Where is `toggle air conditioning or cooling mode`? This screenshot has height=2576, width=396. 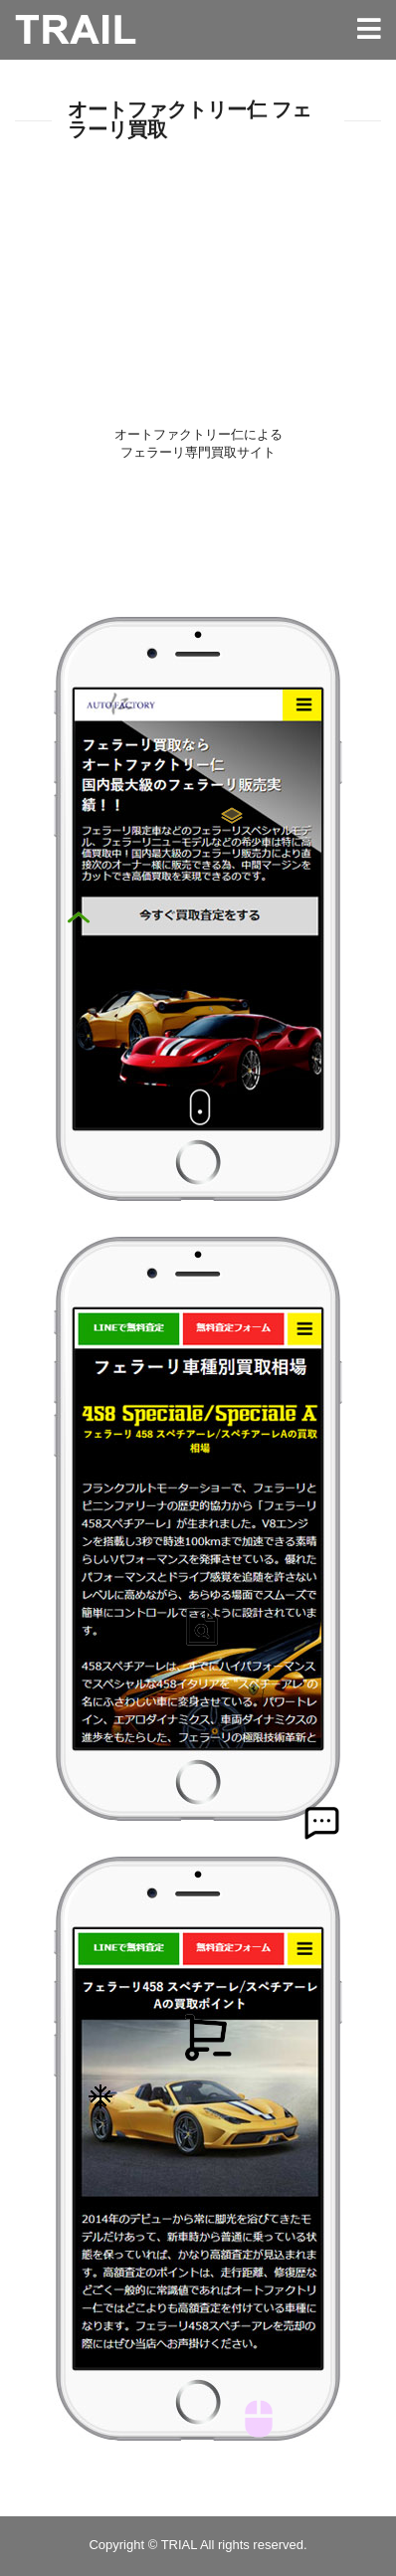
toggle air conditioning or cooling mode is located at coordinates (100, 2096).